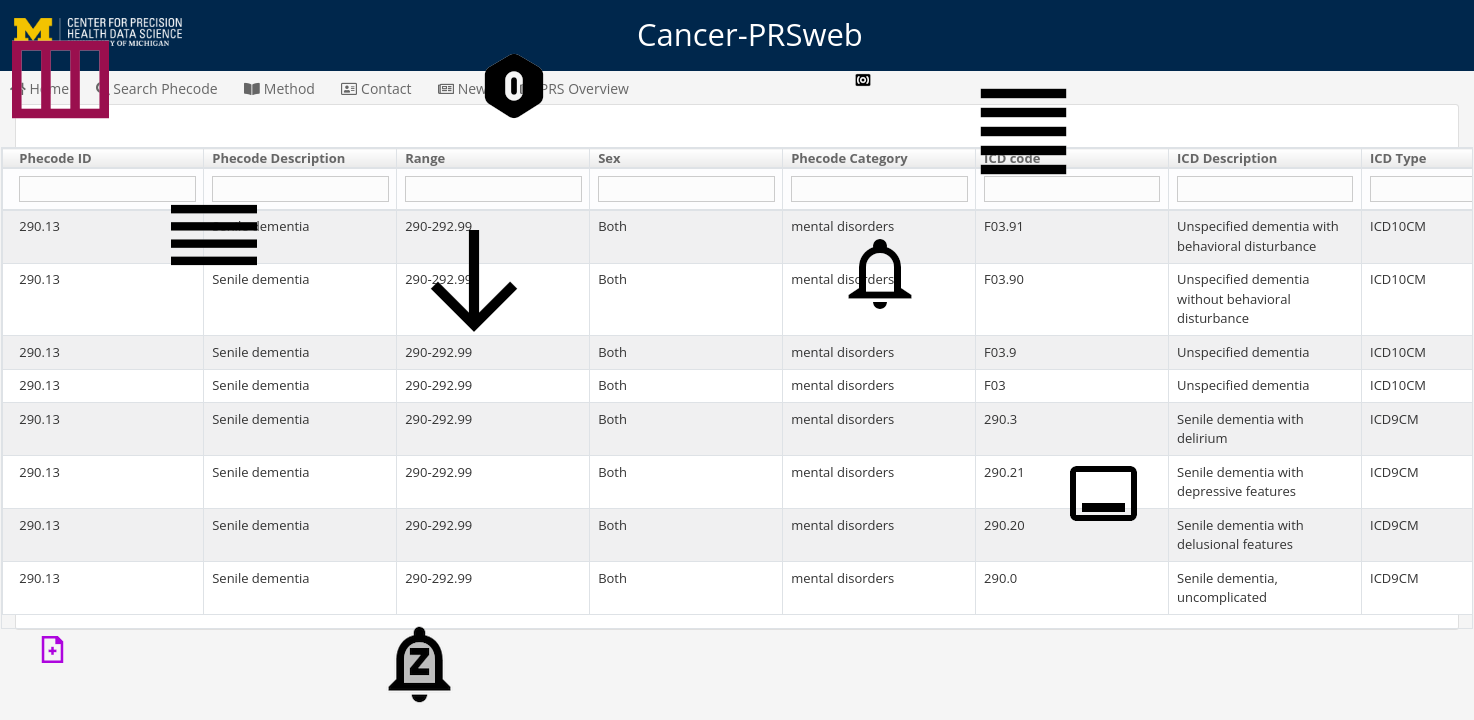  Describe the element at coordinates (419, 663) in the screenshot. I see `notifications are currently snoozed` at that location.